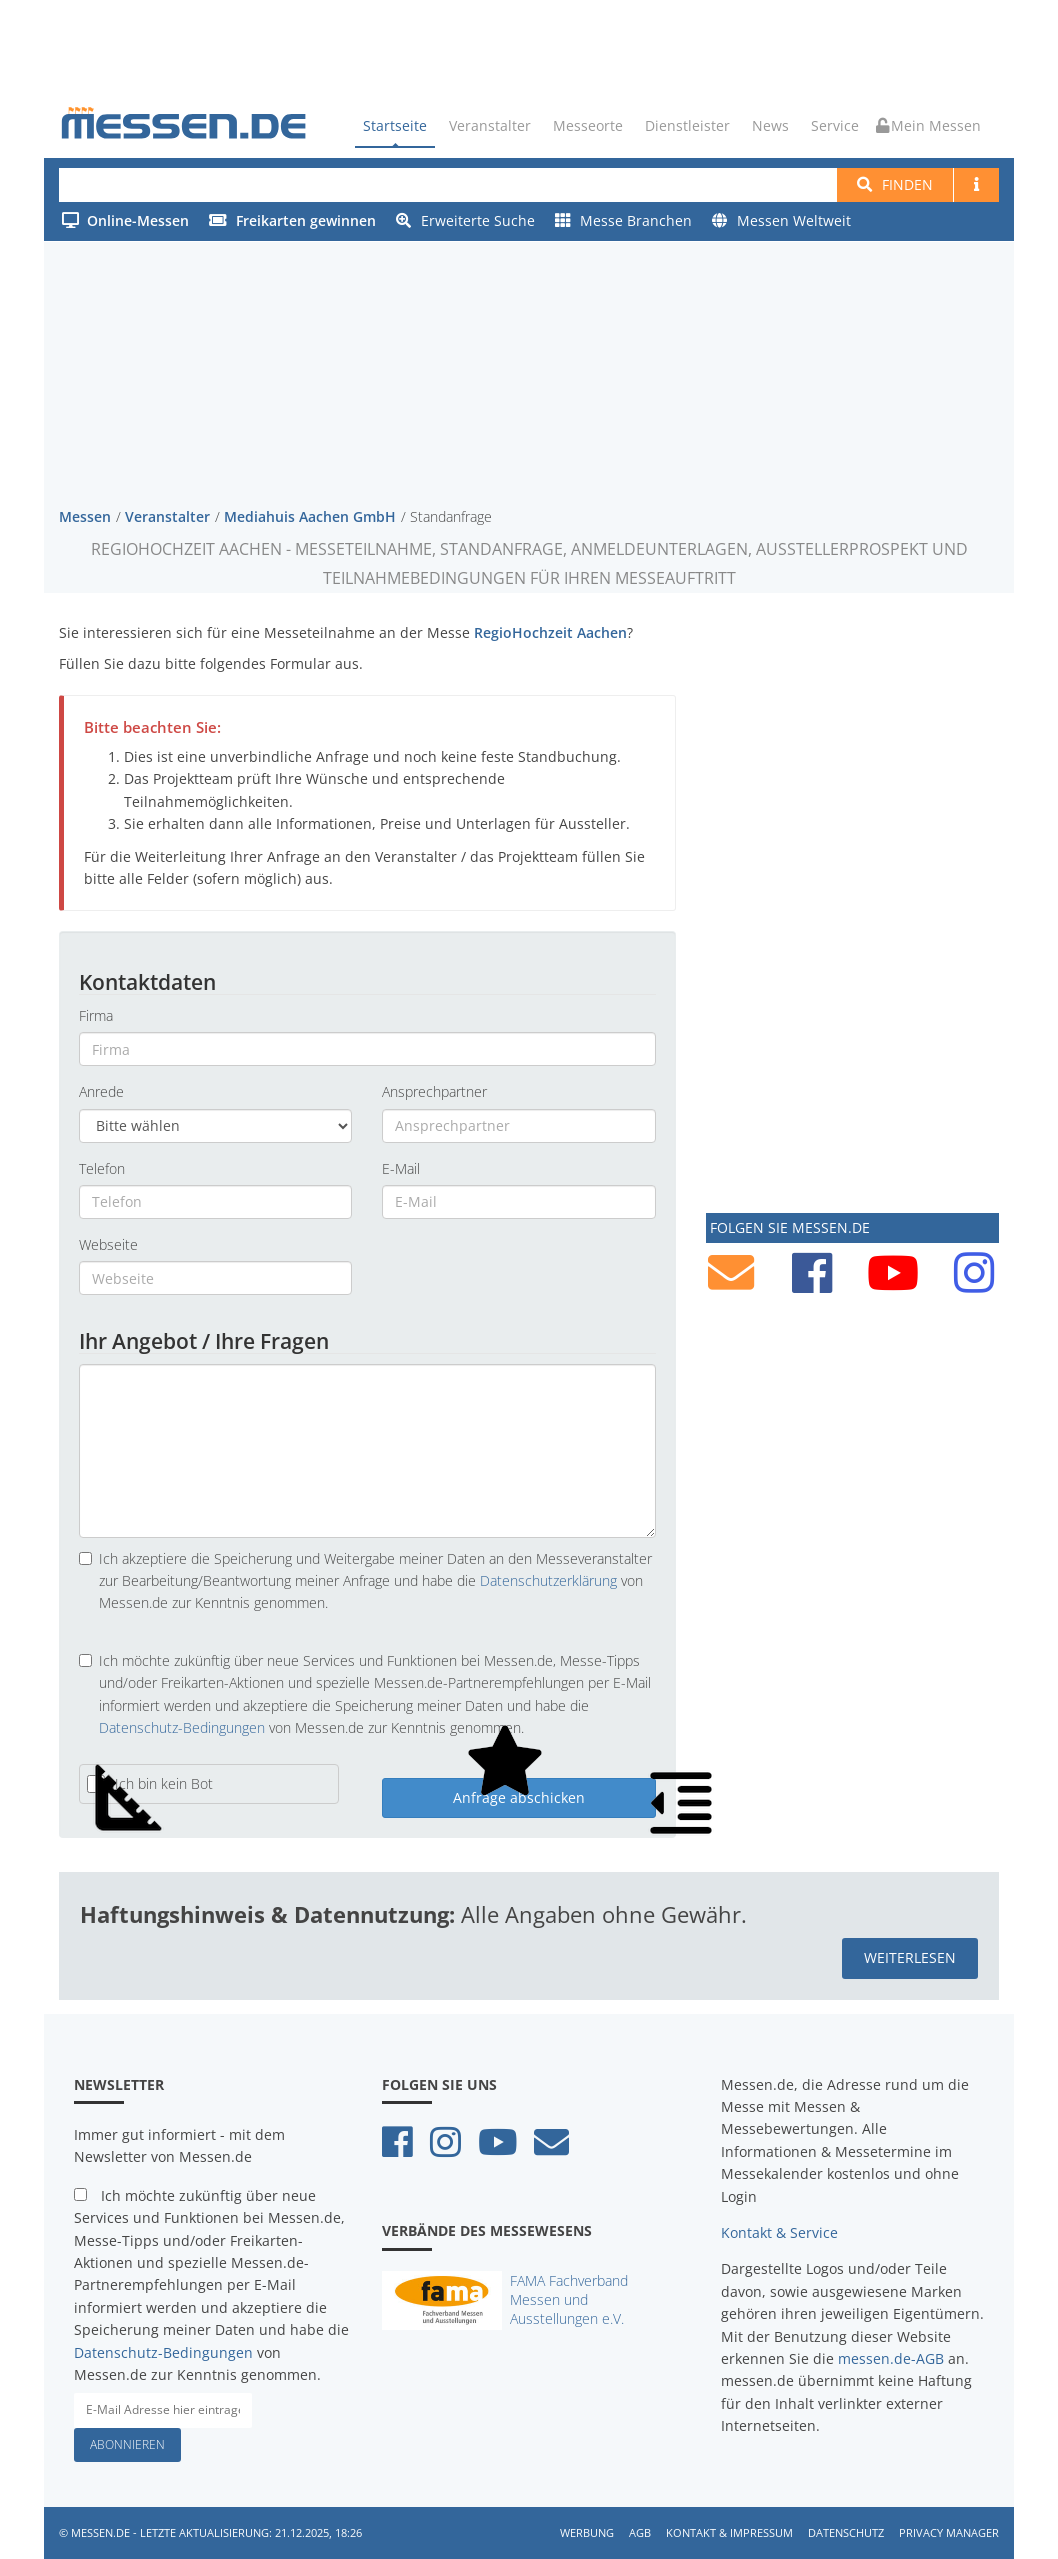  I want to click on add to favorites, so click(505, 1762).